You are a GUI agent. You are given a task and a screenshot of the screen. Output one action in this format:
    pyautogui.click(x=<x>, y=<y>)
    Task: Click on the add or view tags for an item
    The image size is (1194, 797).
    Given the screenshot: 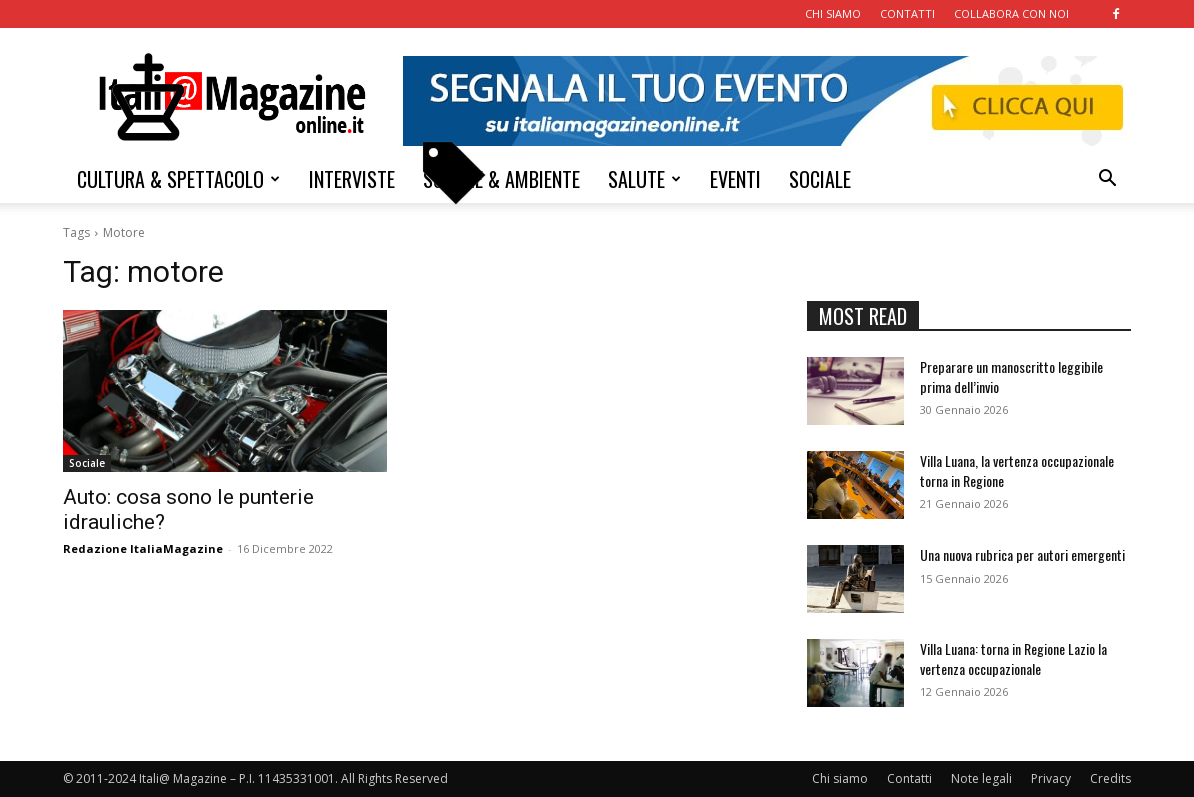 What is the action you would take?
    pyautogui.click(x=453, y=172)
    